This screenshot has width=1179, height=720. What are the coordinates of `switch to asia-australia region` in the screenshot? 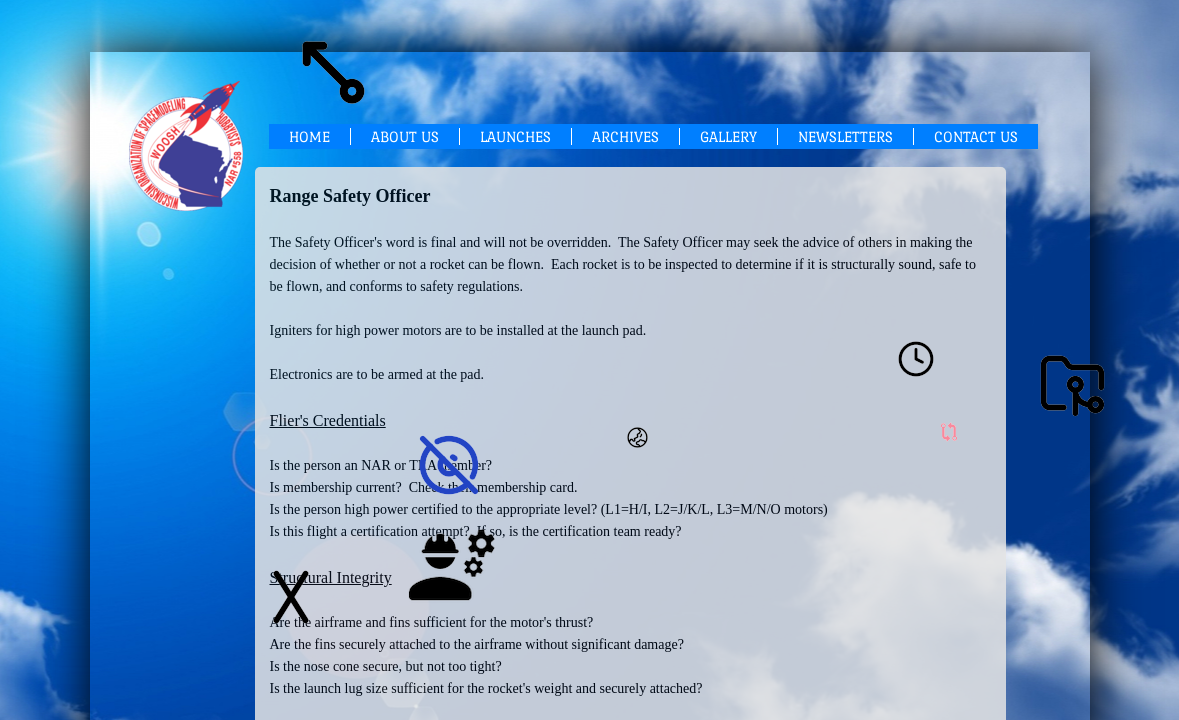 It's located at (637, 437).